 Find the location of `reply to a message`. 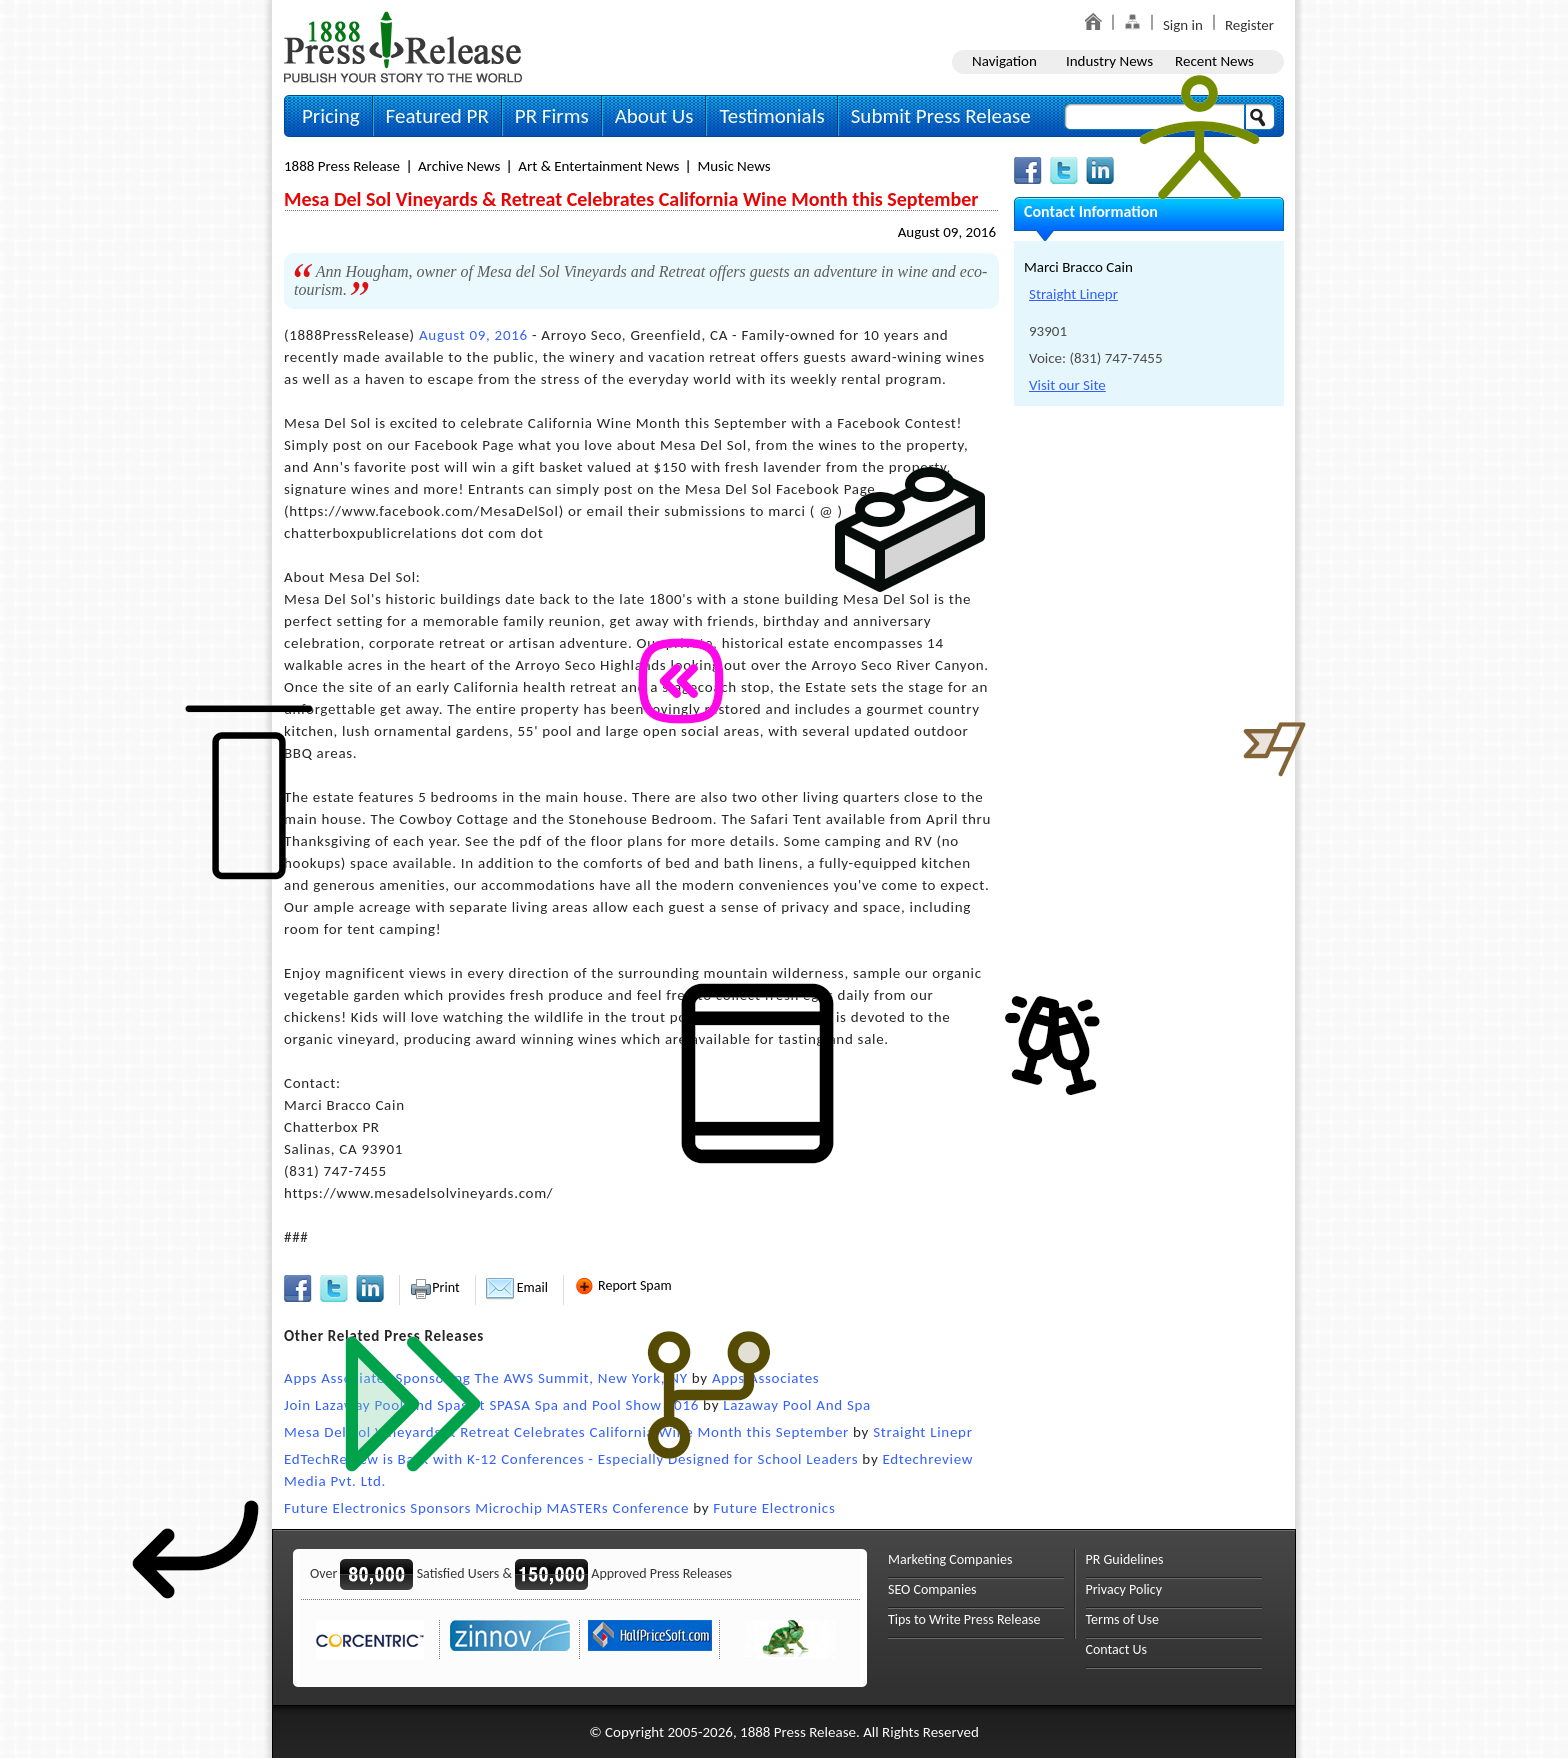

reply to a message is located at coordinates (195, 1549).